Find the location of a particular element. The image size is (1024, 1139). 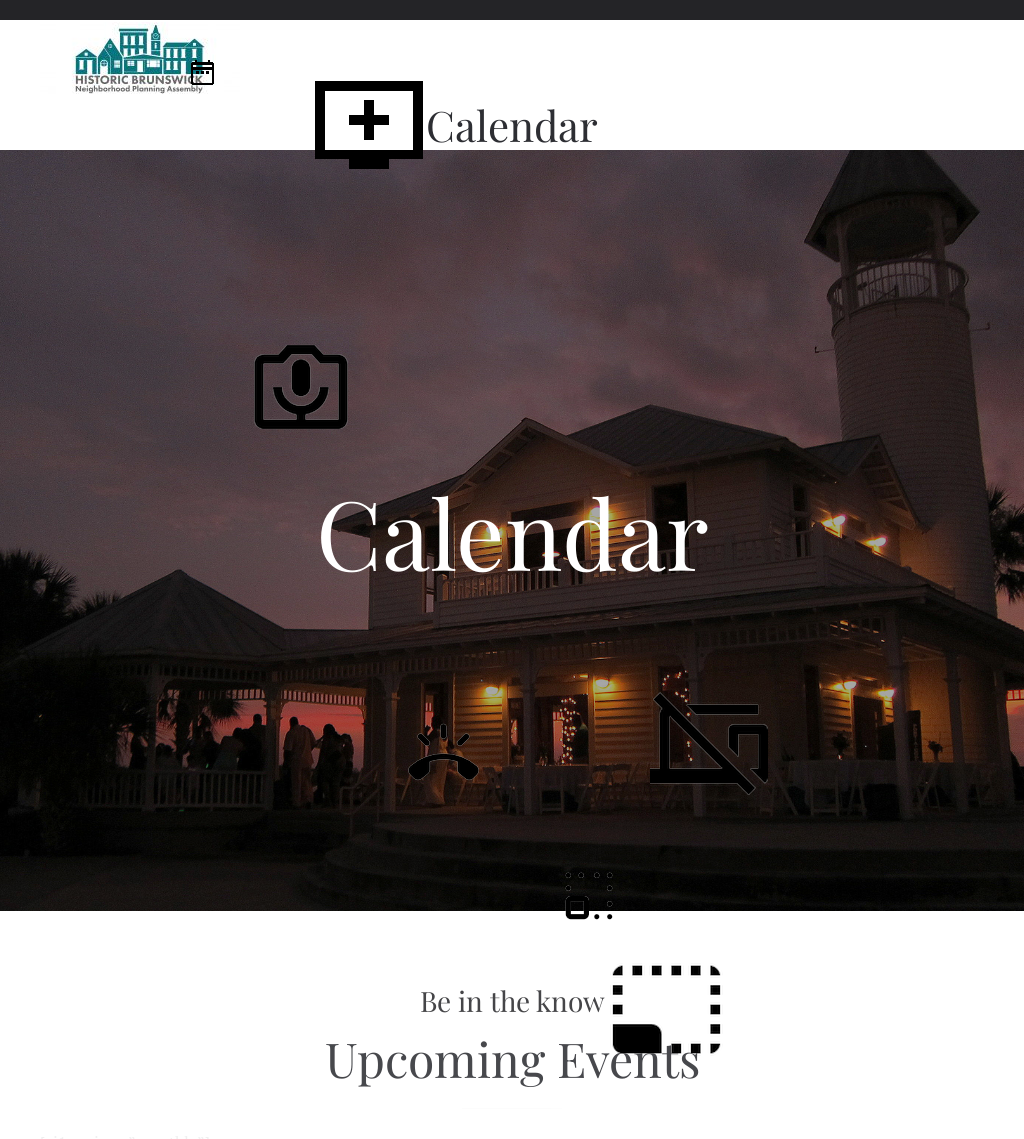

resize image to smaller dimensions is located at coordinates (666, 1009).